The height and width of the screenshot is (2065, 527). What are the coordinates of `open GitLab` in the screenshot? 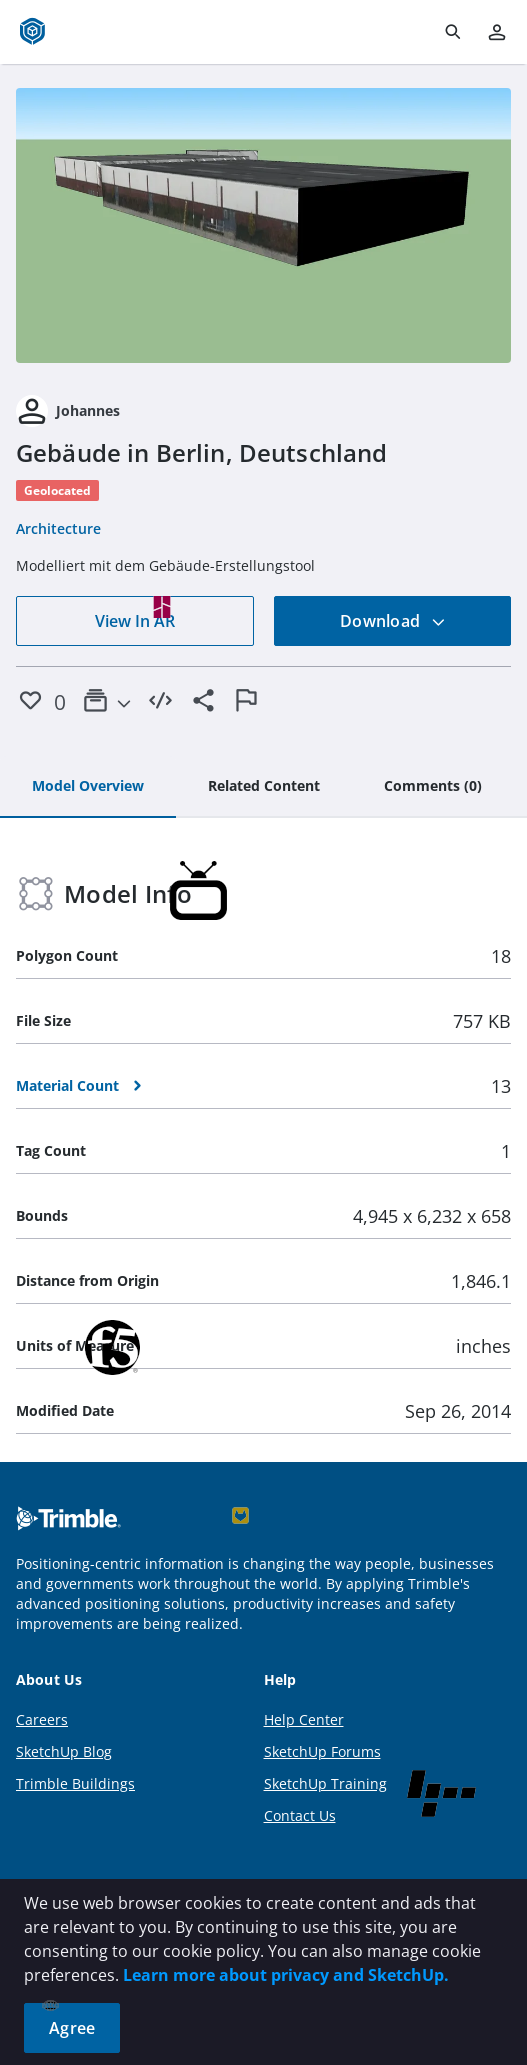 It's located at (240, 1515).